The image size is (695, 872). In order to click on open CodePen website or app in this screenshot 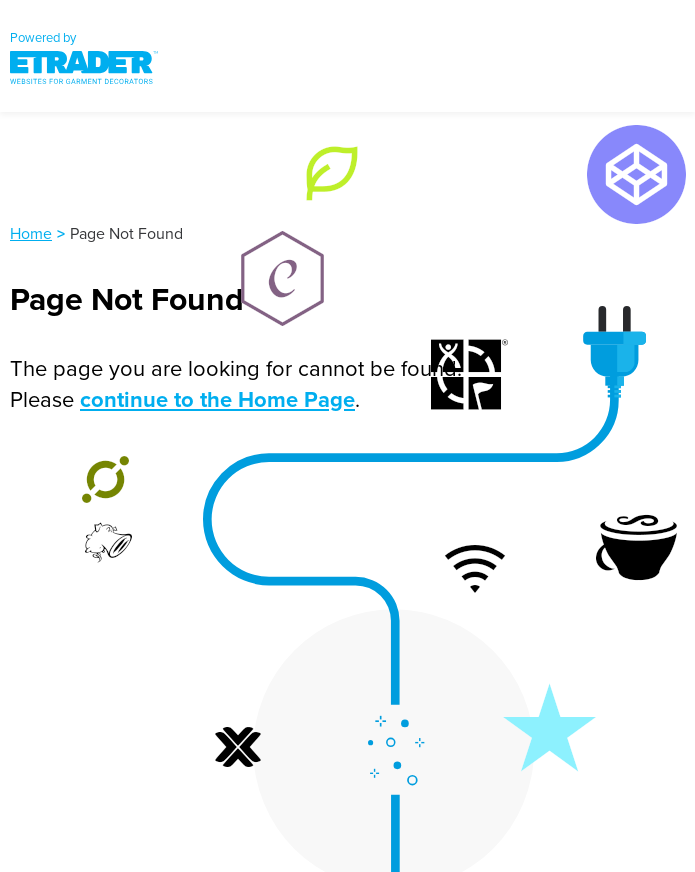, I will do `click(636, 174)`.